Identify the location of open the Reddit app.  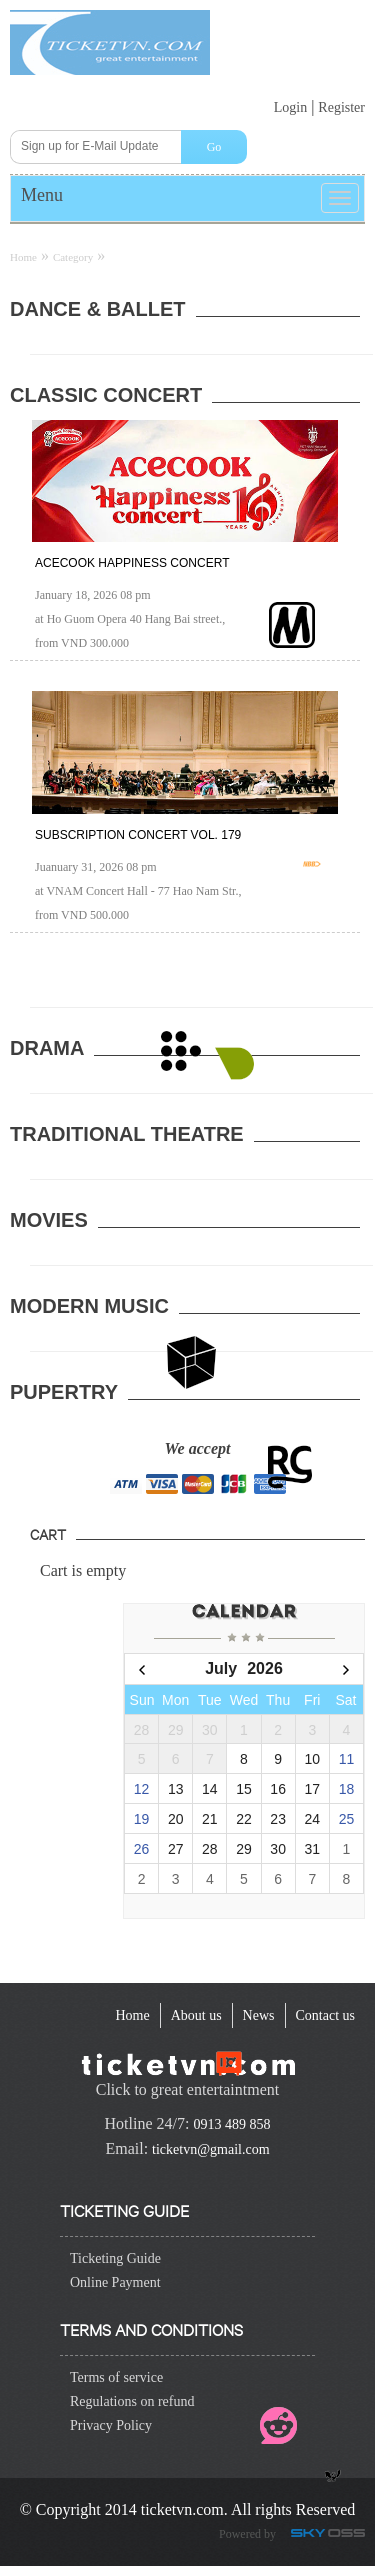
(278, 2425).